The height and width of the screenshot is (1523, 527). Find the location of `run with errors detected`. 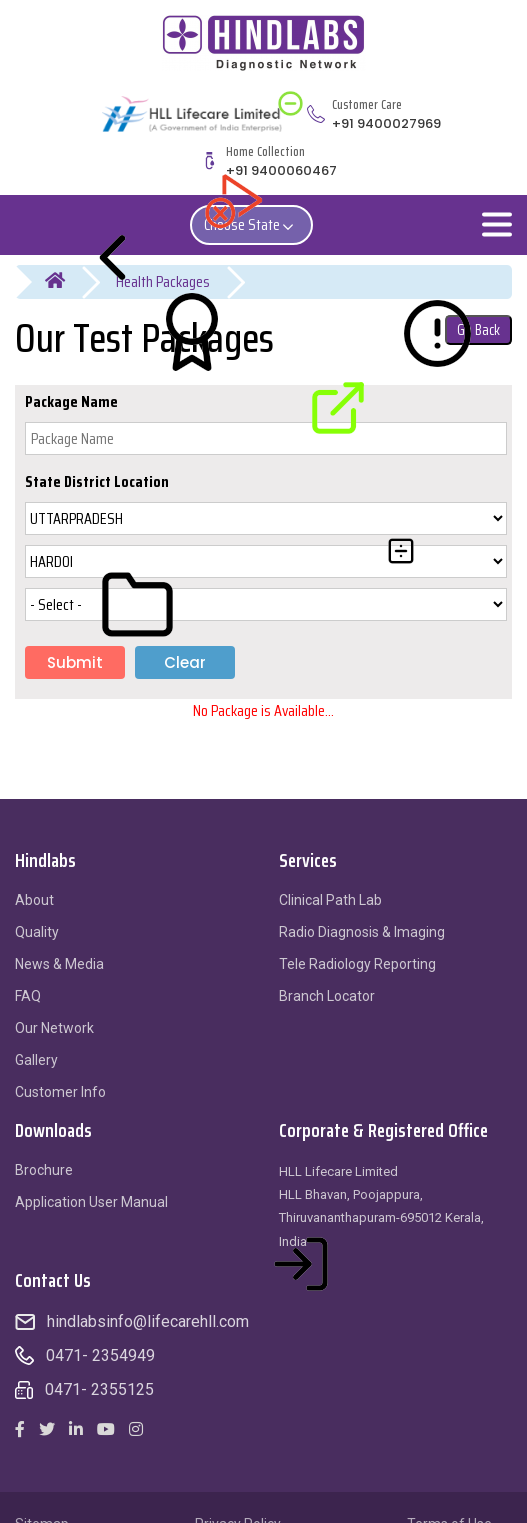

run with errors detected is located at coordinates (234, 198).